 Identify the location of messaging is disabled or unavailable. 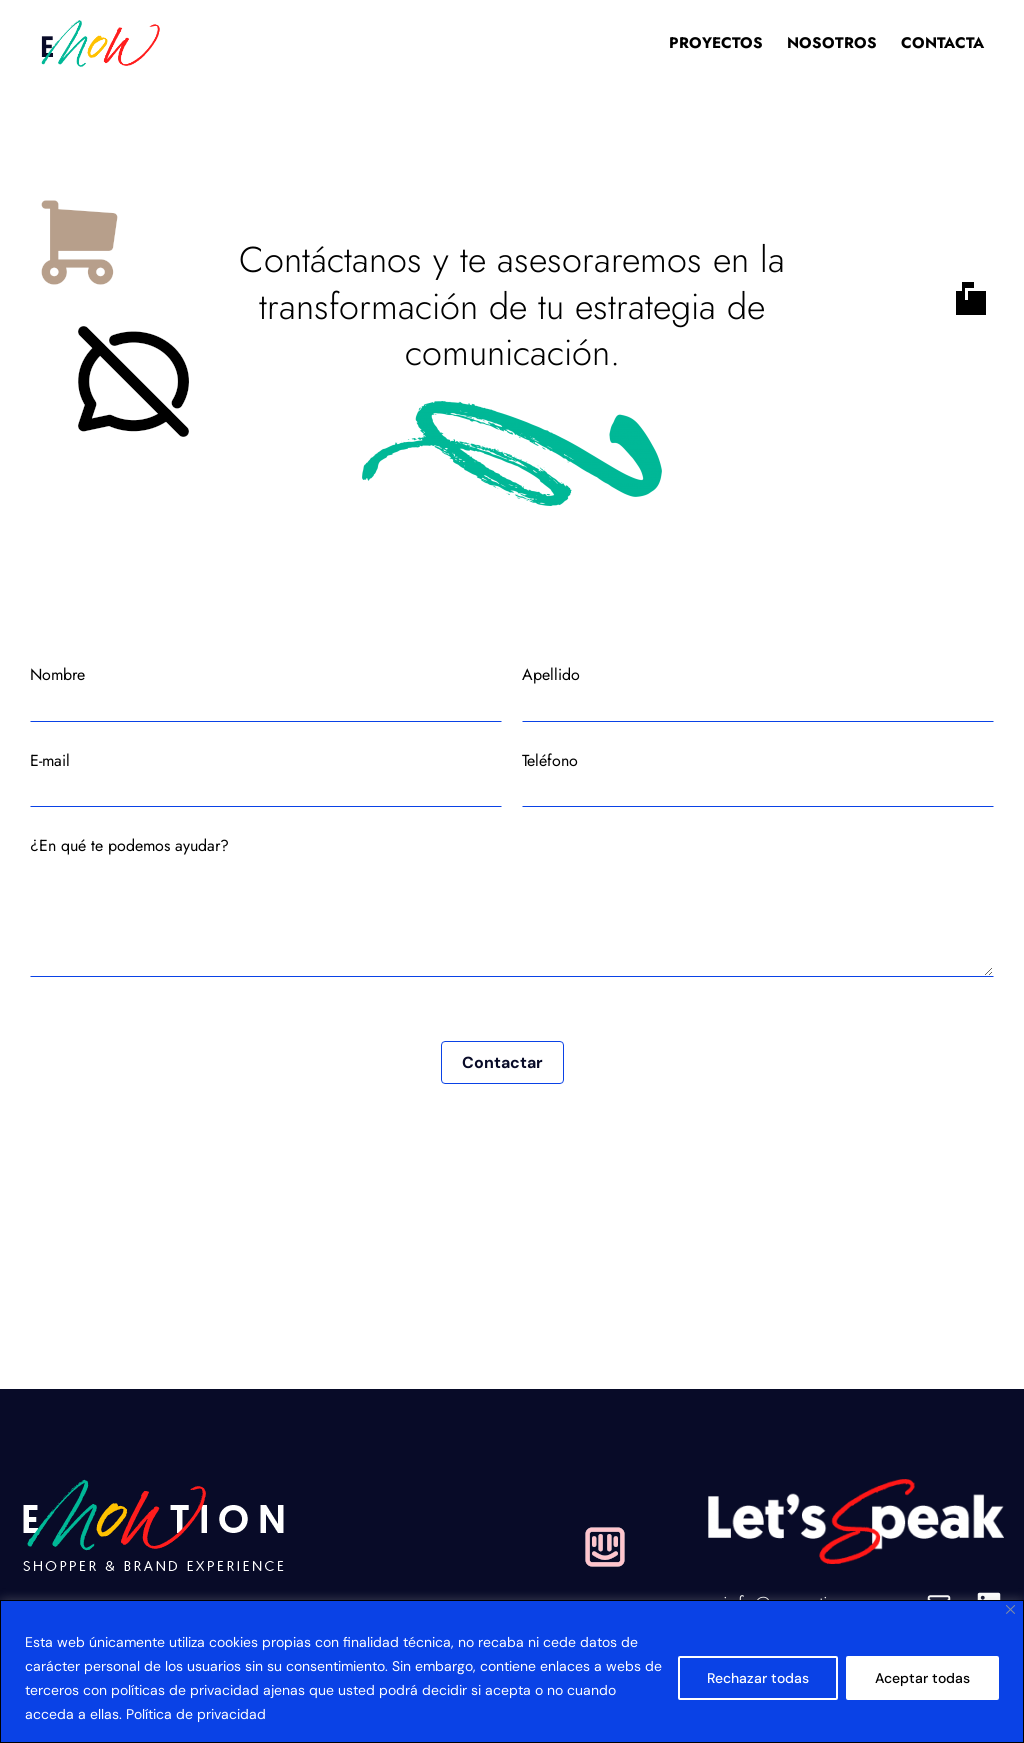
(133, 381).